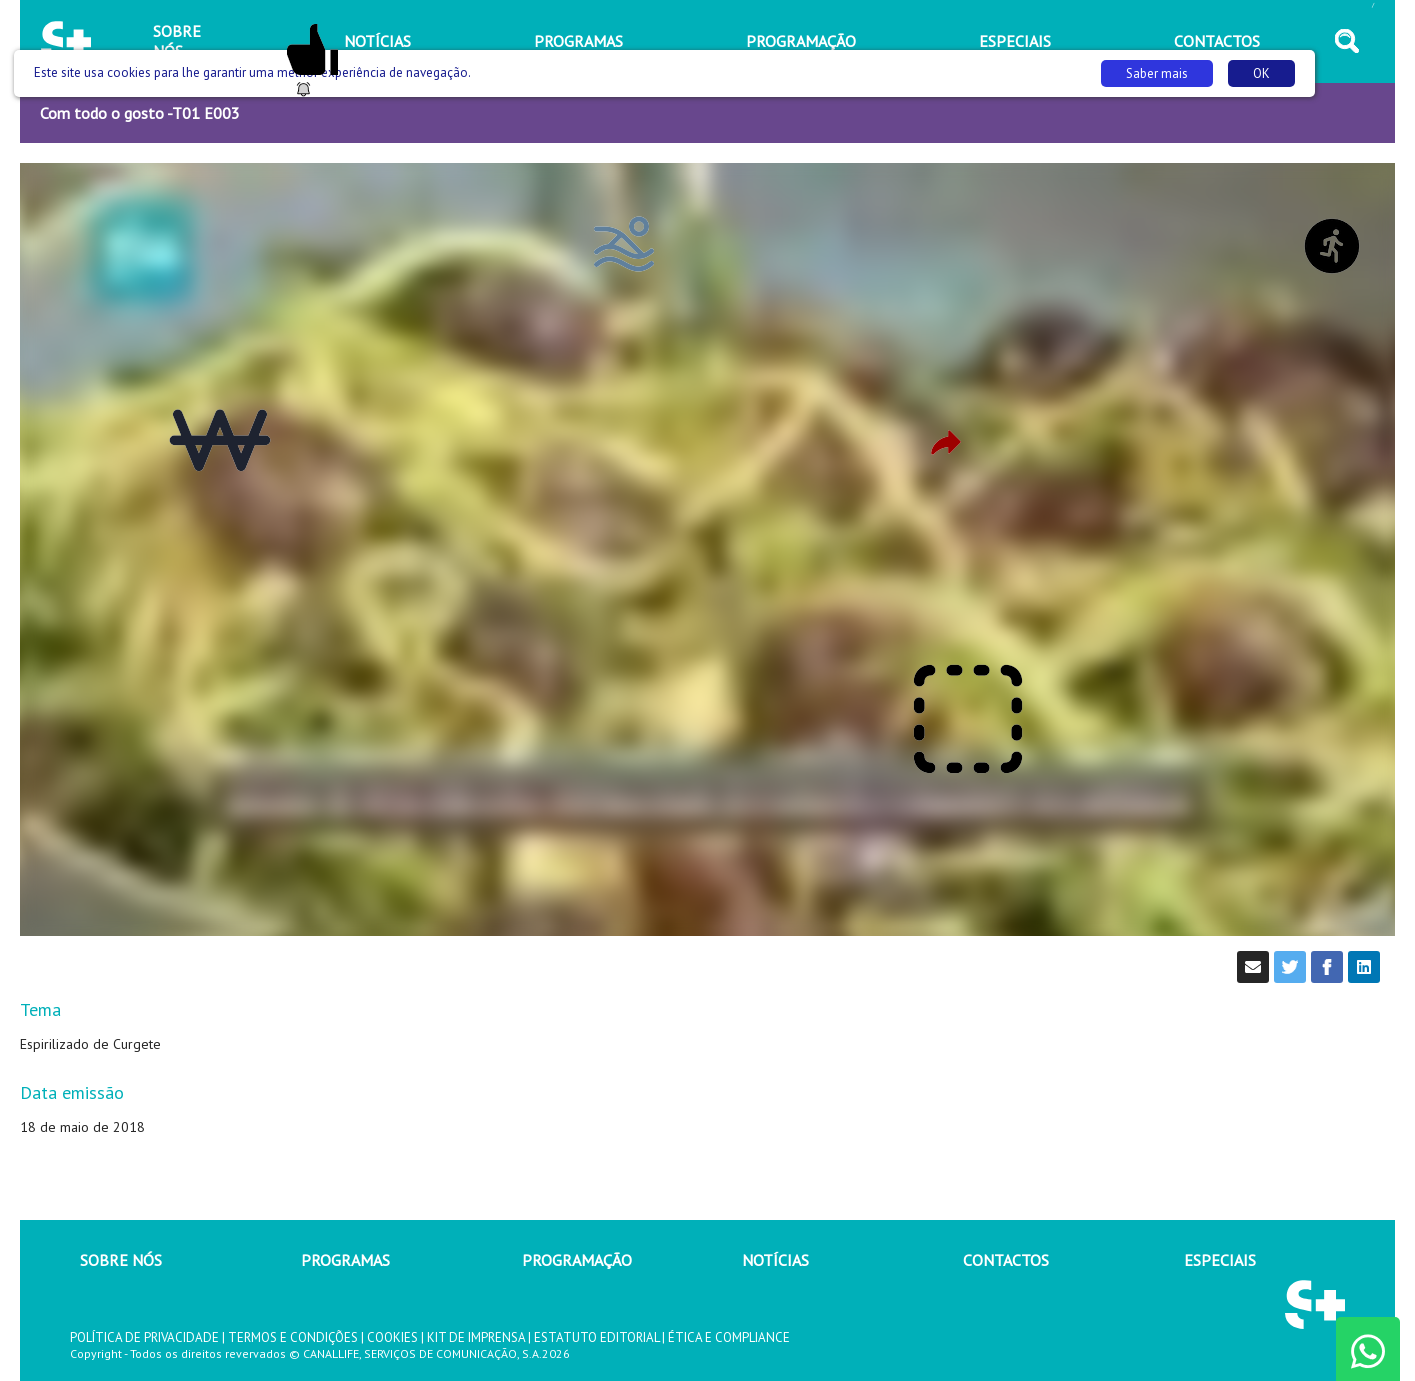 Image resolution: width=1415 pixels, height=1381 pixels. Describe the element at coordinates (312, 49) in the screenshot. I see `like or approve this content` at that location.